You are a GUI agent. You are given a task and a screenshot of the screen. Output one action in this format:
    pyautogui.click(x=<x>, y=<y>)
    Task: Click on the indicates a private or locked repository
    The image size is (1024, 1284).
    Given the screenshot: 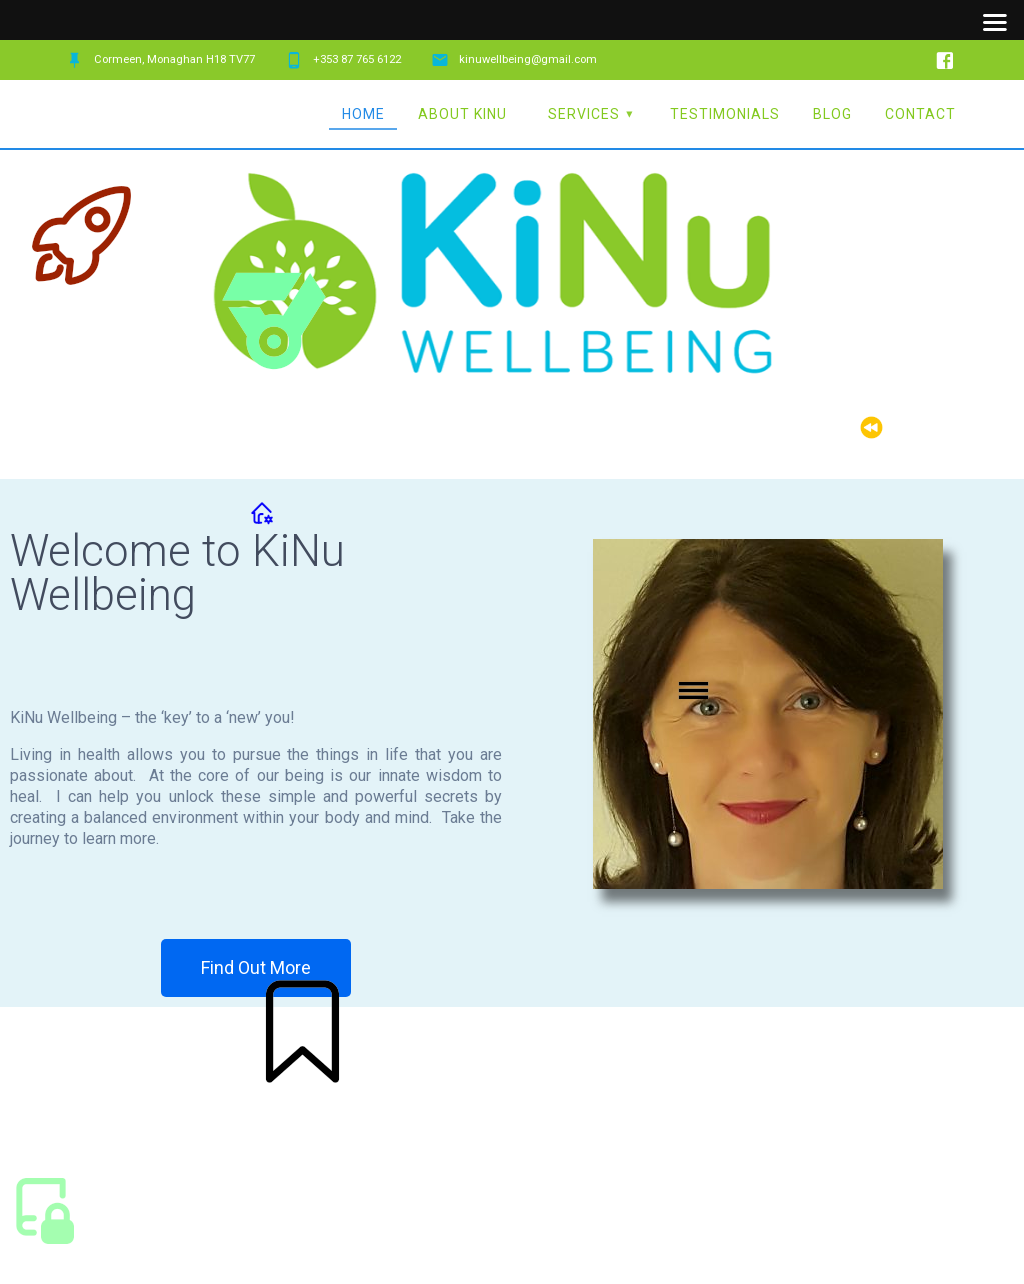 What is the action you would take?
    pyautogui.click(x=41, y=1211)
    